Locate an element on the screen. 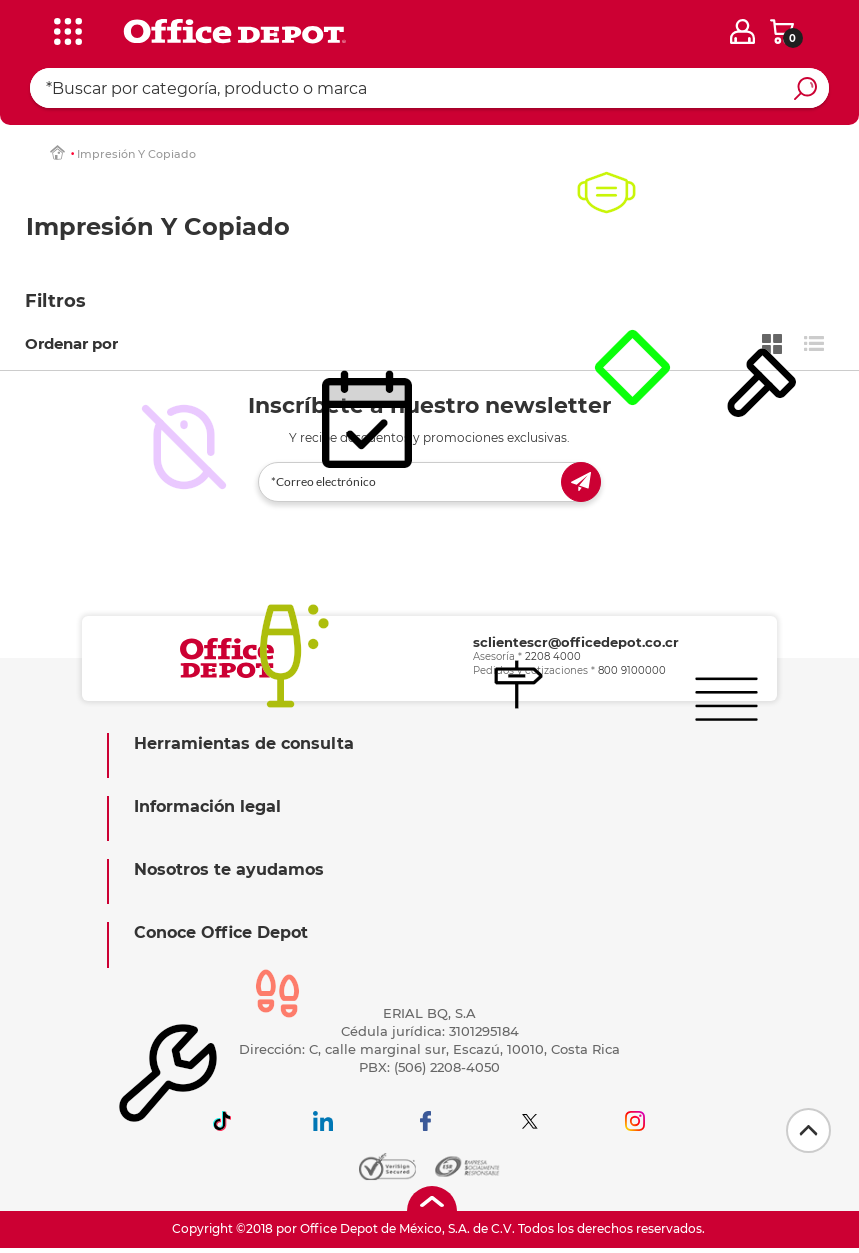 The height and width of the screenshot is (1253, 859). view project milestones is located at coordinates (518, 684).